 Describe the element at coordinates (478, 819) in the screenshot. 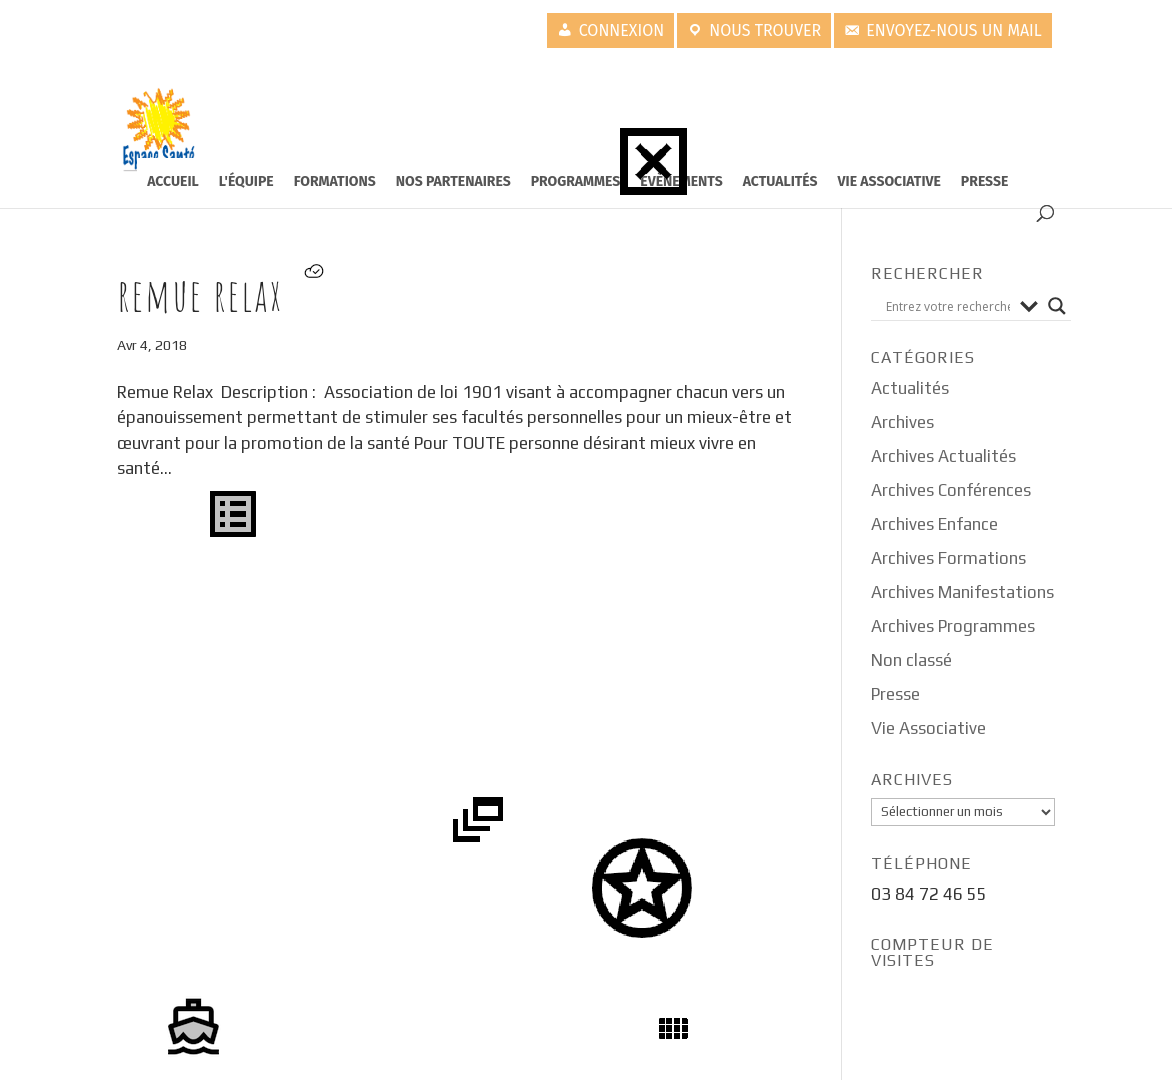

I see `view dynamic or live feed content` at that location.